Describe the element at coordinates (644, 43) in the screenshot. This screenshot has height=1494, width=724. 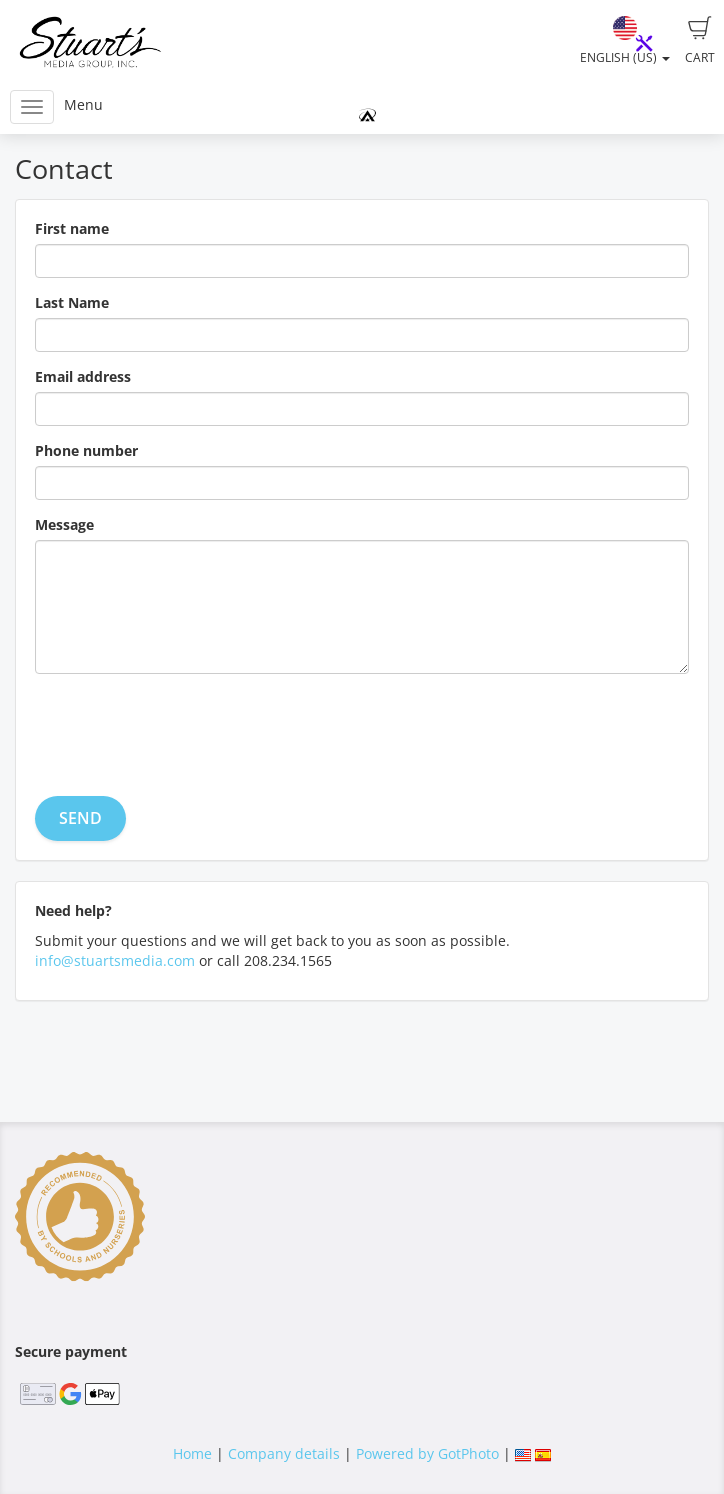
I see `access settings or configuration options` at that location.